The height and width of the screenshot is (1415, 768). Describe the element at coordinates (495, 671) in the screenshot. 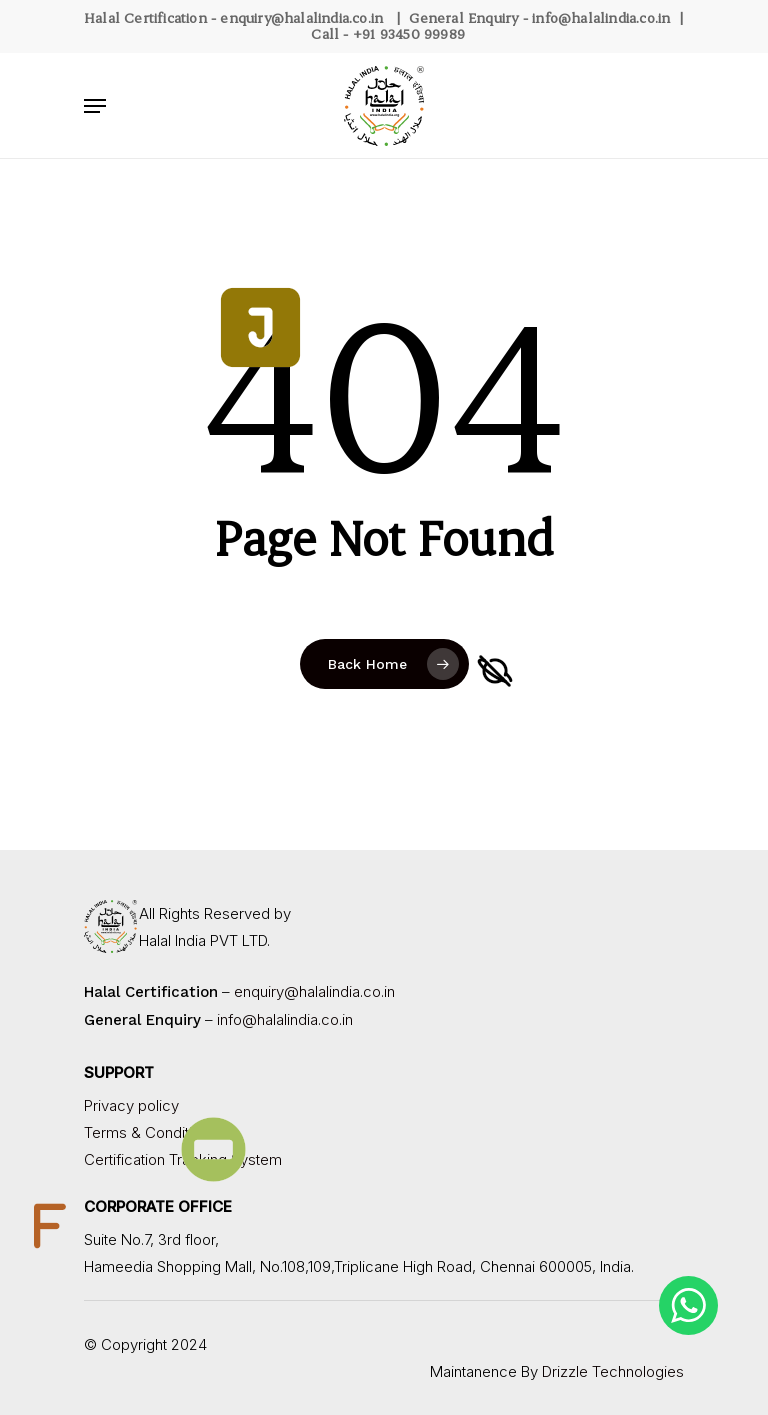

I see `disable global or worldwide access` at that location.